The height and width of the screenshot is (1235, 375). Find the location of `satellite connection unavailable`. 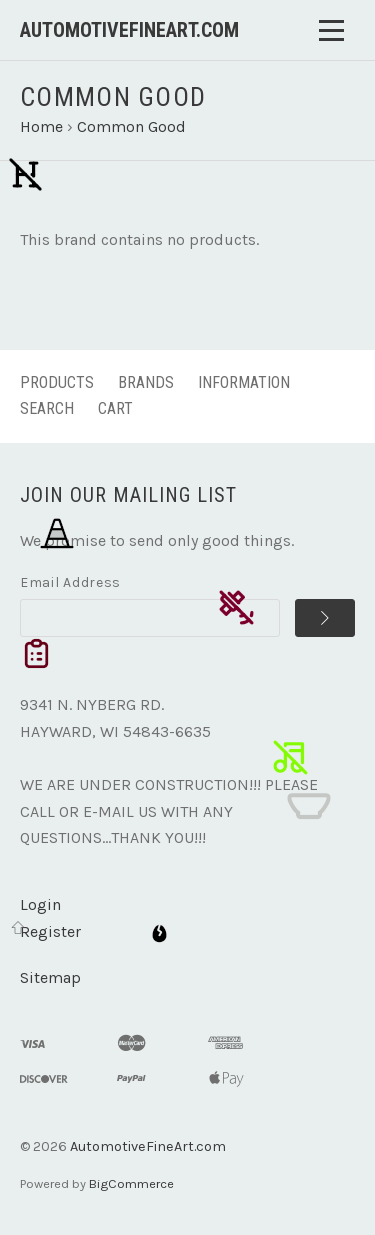

satellite connection unavailable is located at coordinates (236, 607).